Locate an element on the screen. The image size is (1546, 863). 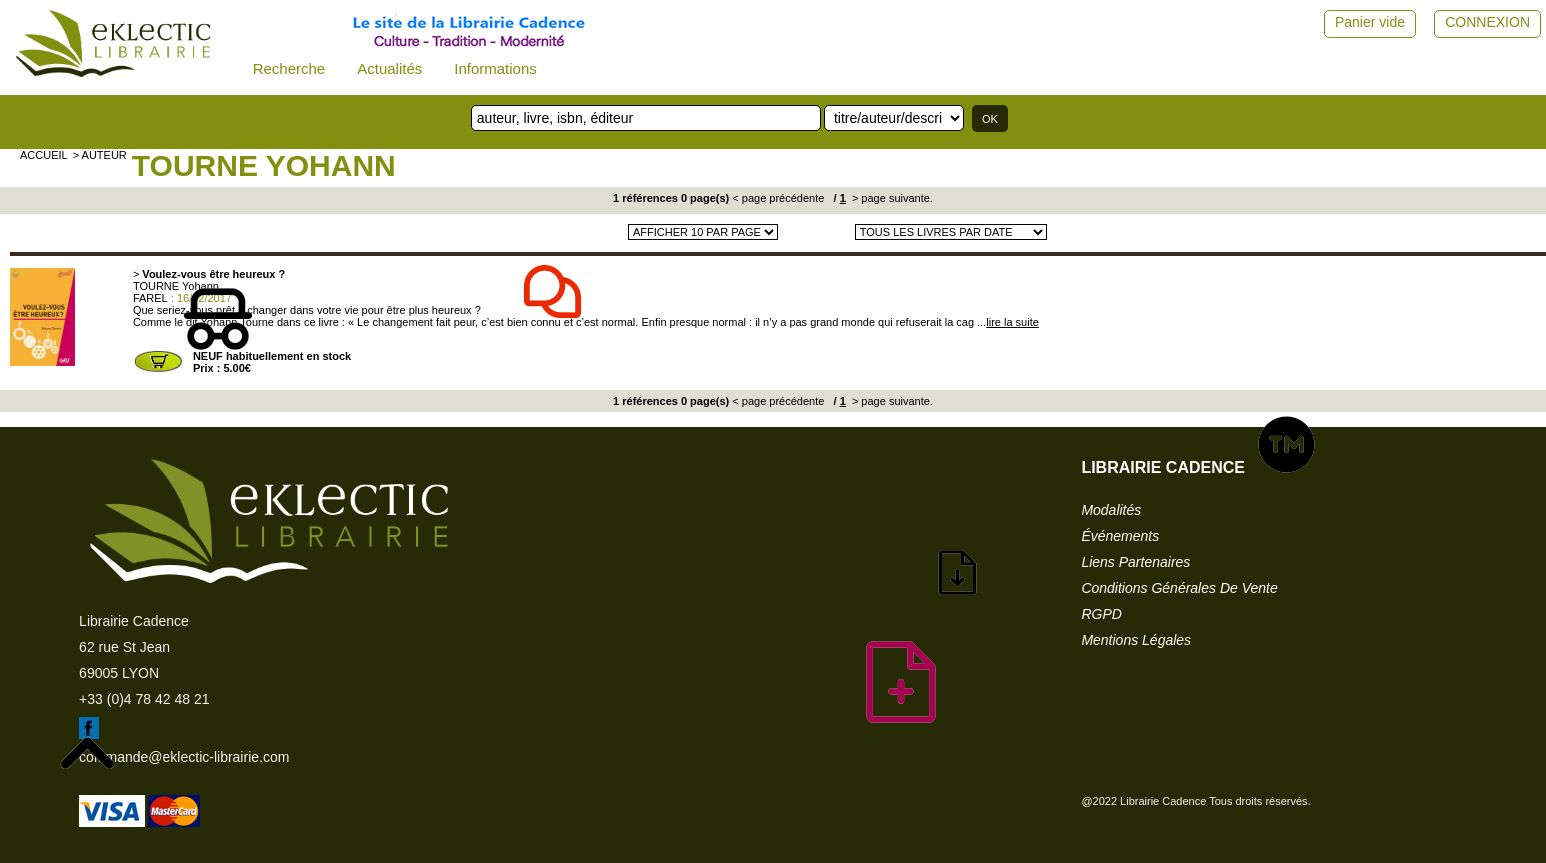
open chat or messaging is located at coordinates (552, 291).